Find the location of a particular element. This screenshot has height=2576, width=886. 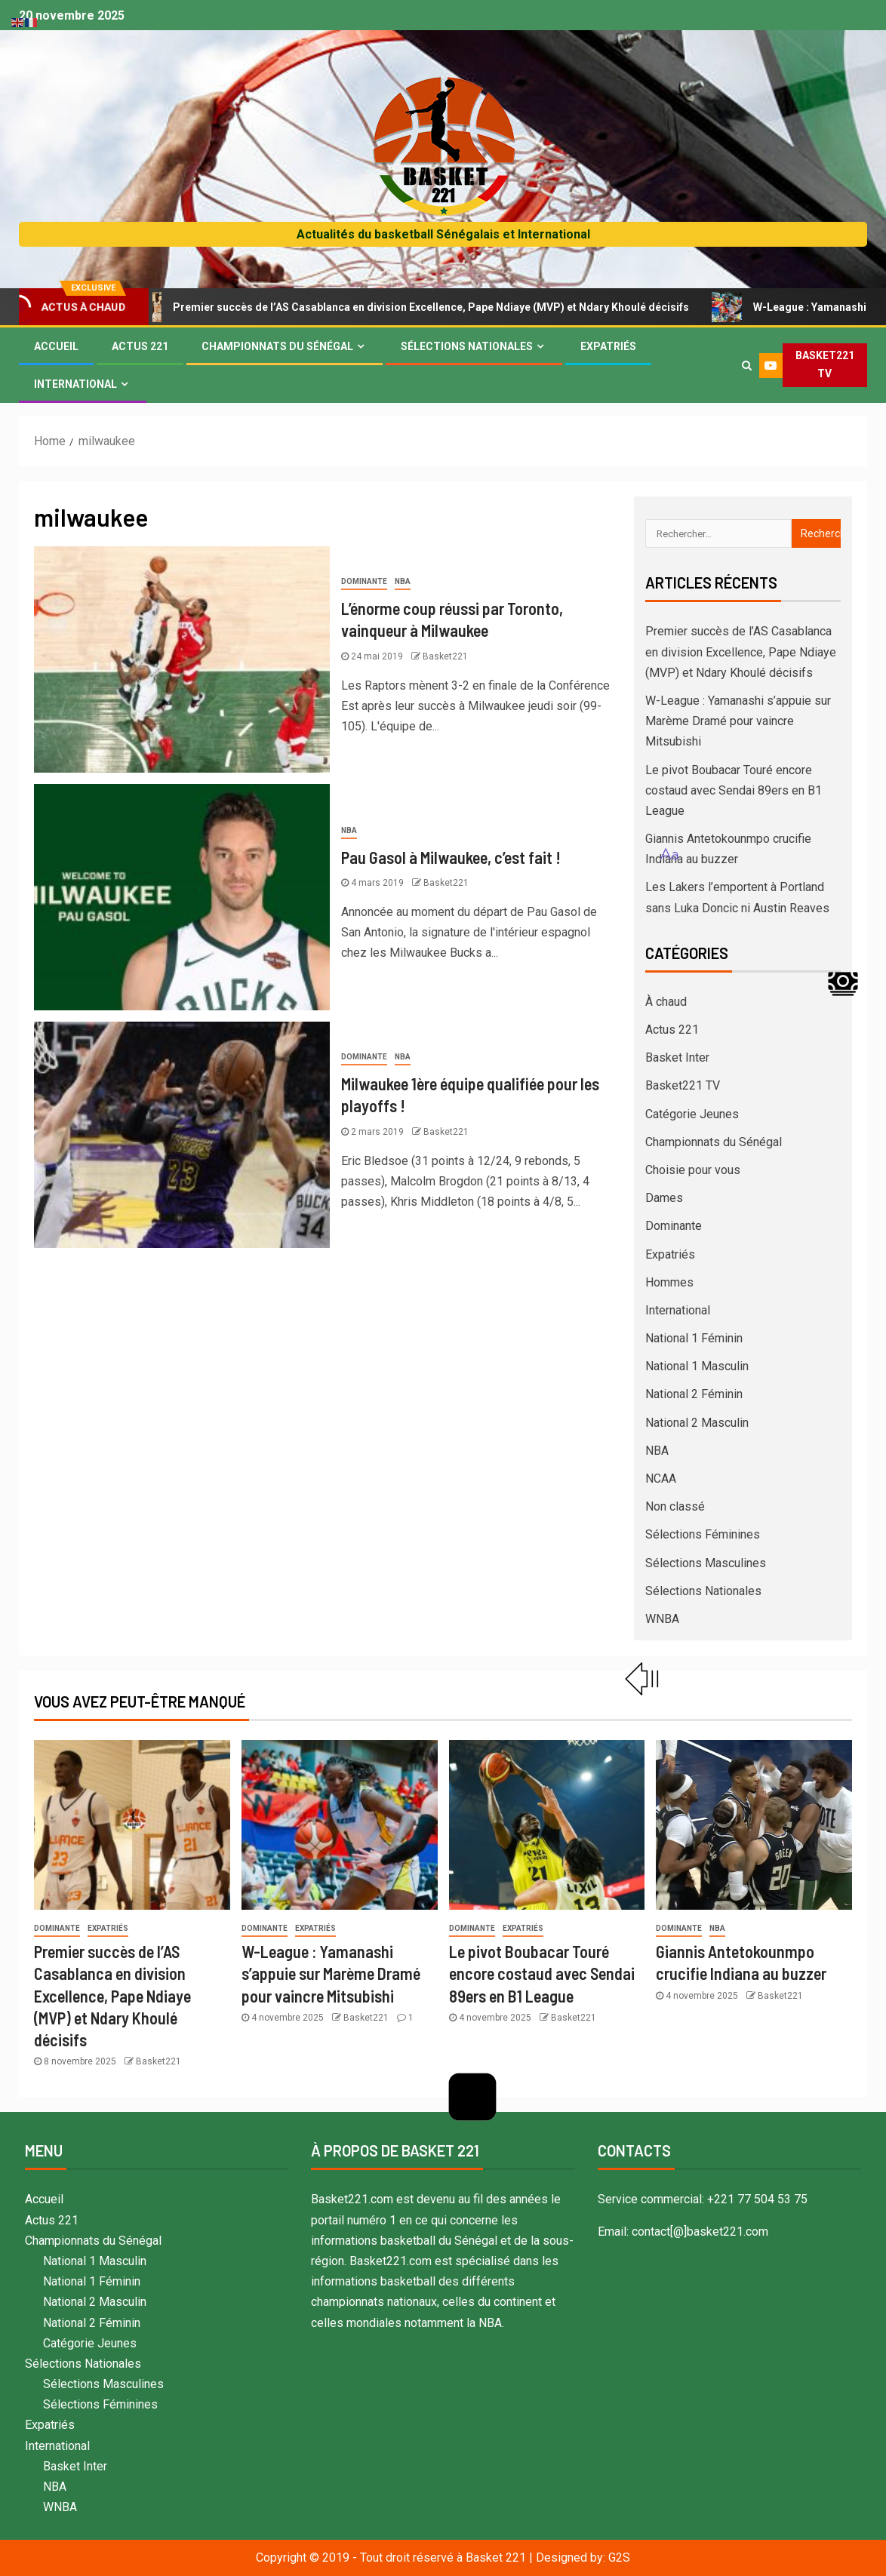

stop media playback is located at coordinates (472, 2097).